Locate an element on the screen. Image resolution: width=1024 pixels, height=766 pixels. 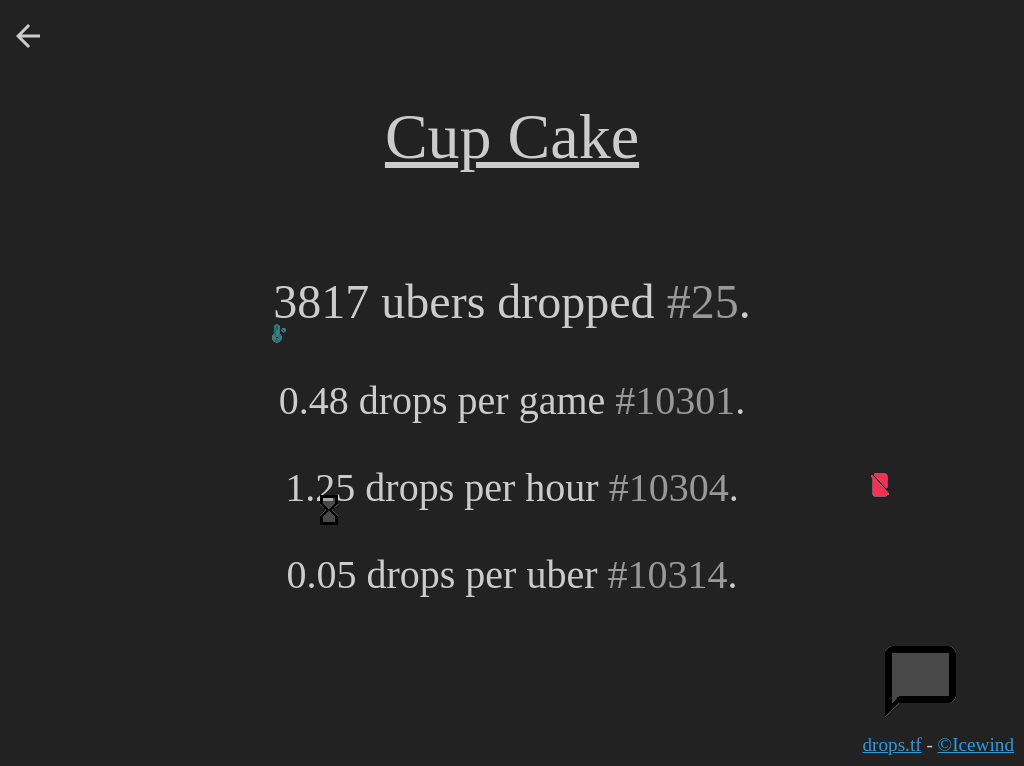
open chat or messaging is located at coordinates (920, 681).